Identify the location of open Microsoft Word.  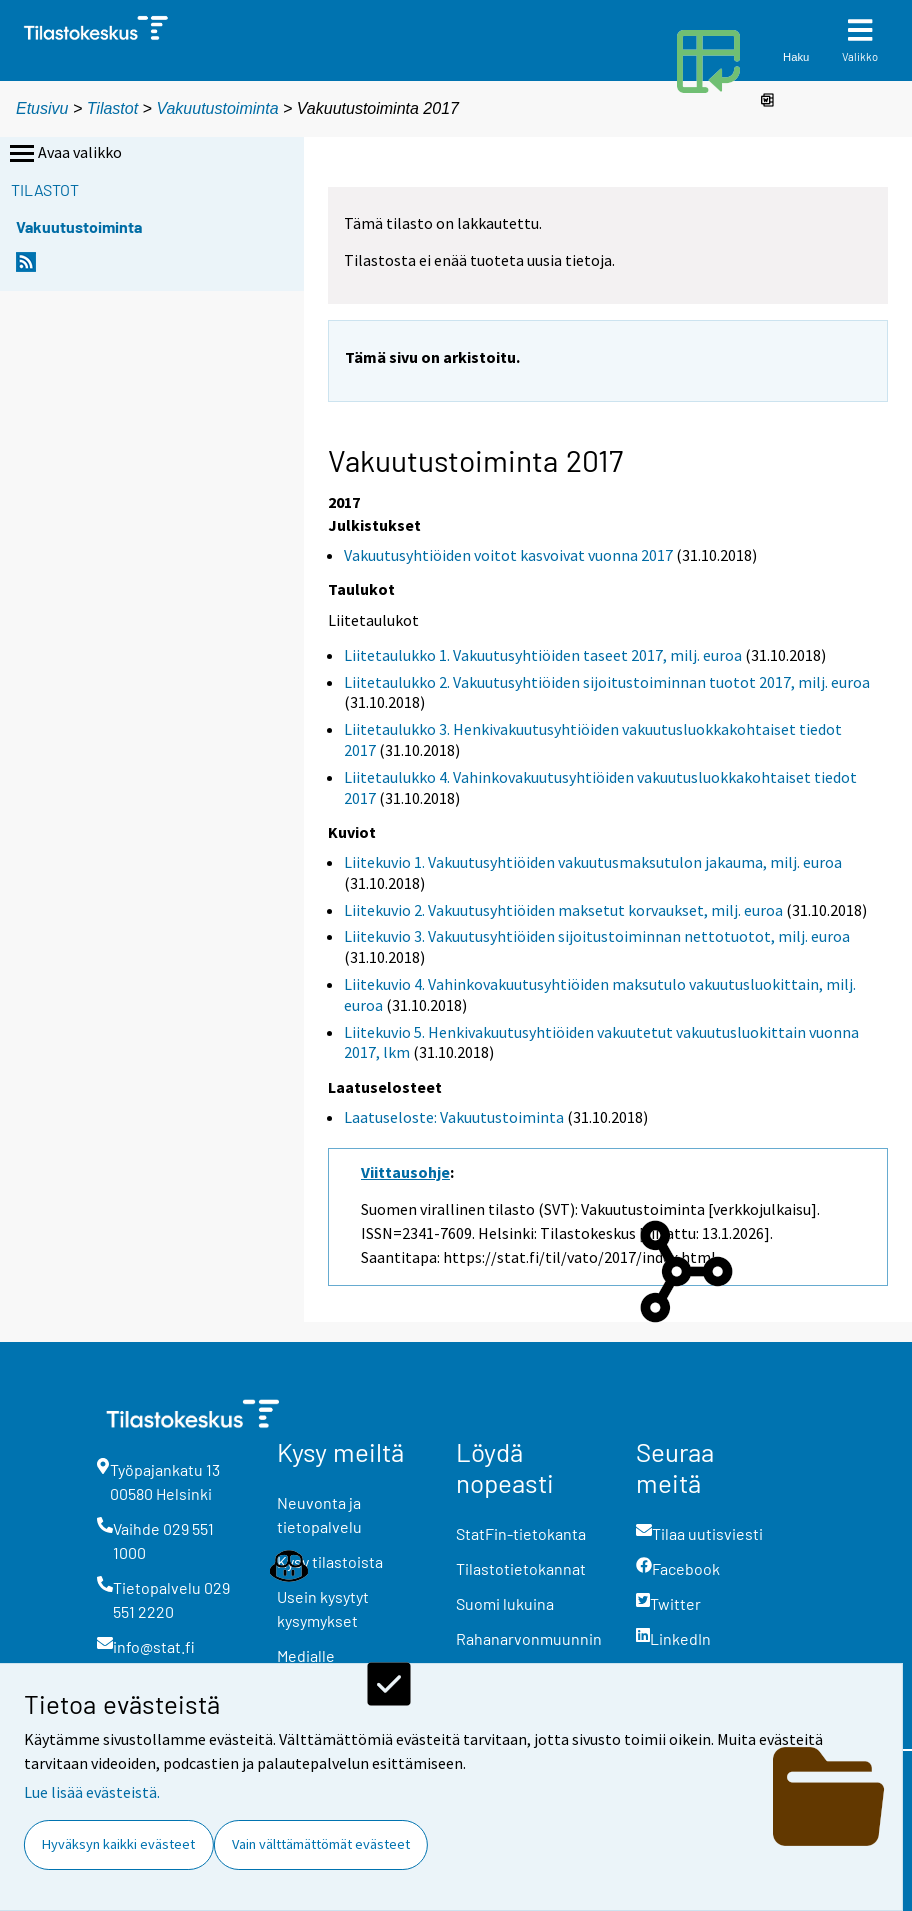
(768, 100).